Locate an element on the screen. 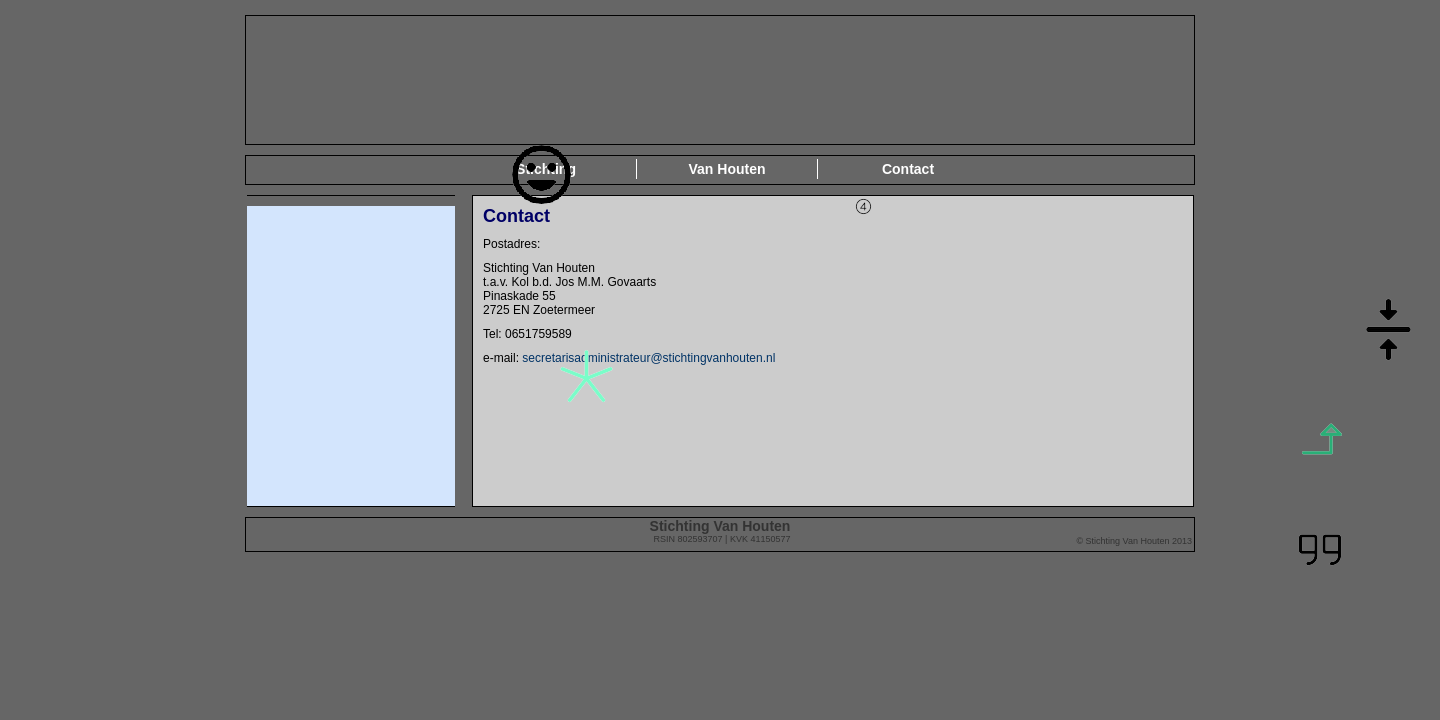 Image resolution: width=1440 pixels, height=720 pixels. redirect or forward content upward is located at coordinates (1323, 440).